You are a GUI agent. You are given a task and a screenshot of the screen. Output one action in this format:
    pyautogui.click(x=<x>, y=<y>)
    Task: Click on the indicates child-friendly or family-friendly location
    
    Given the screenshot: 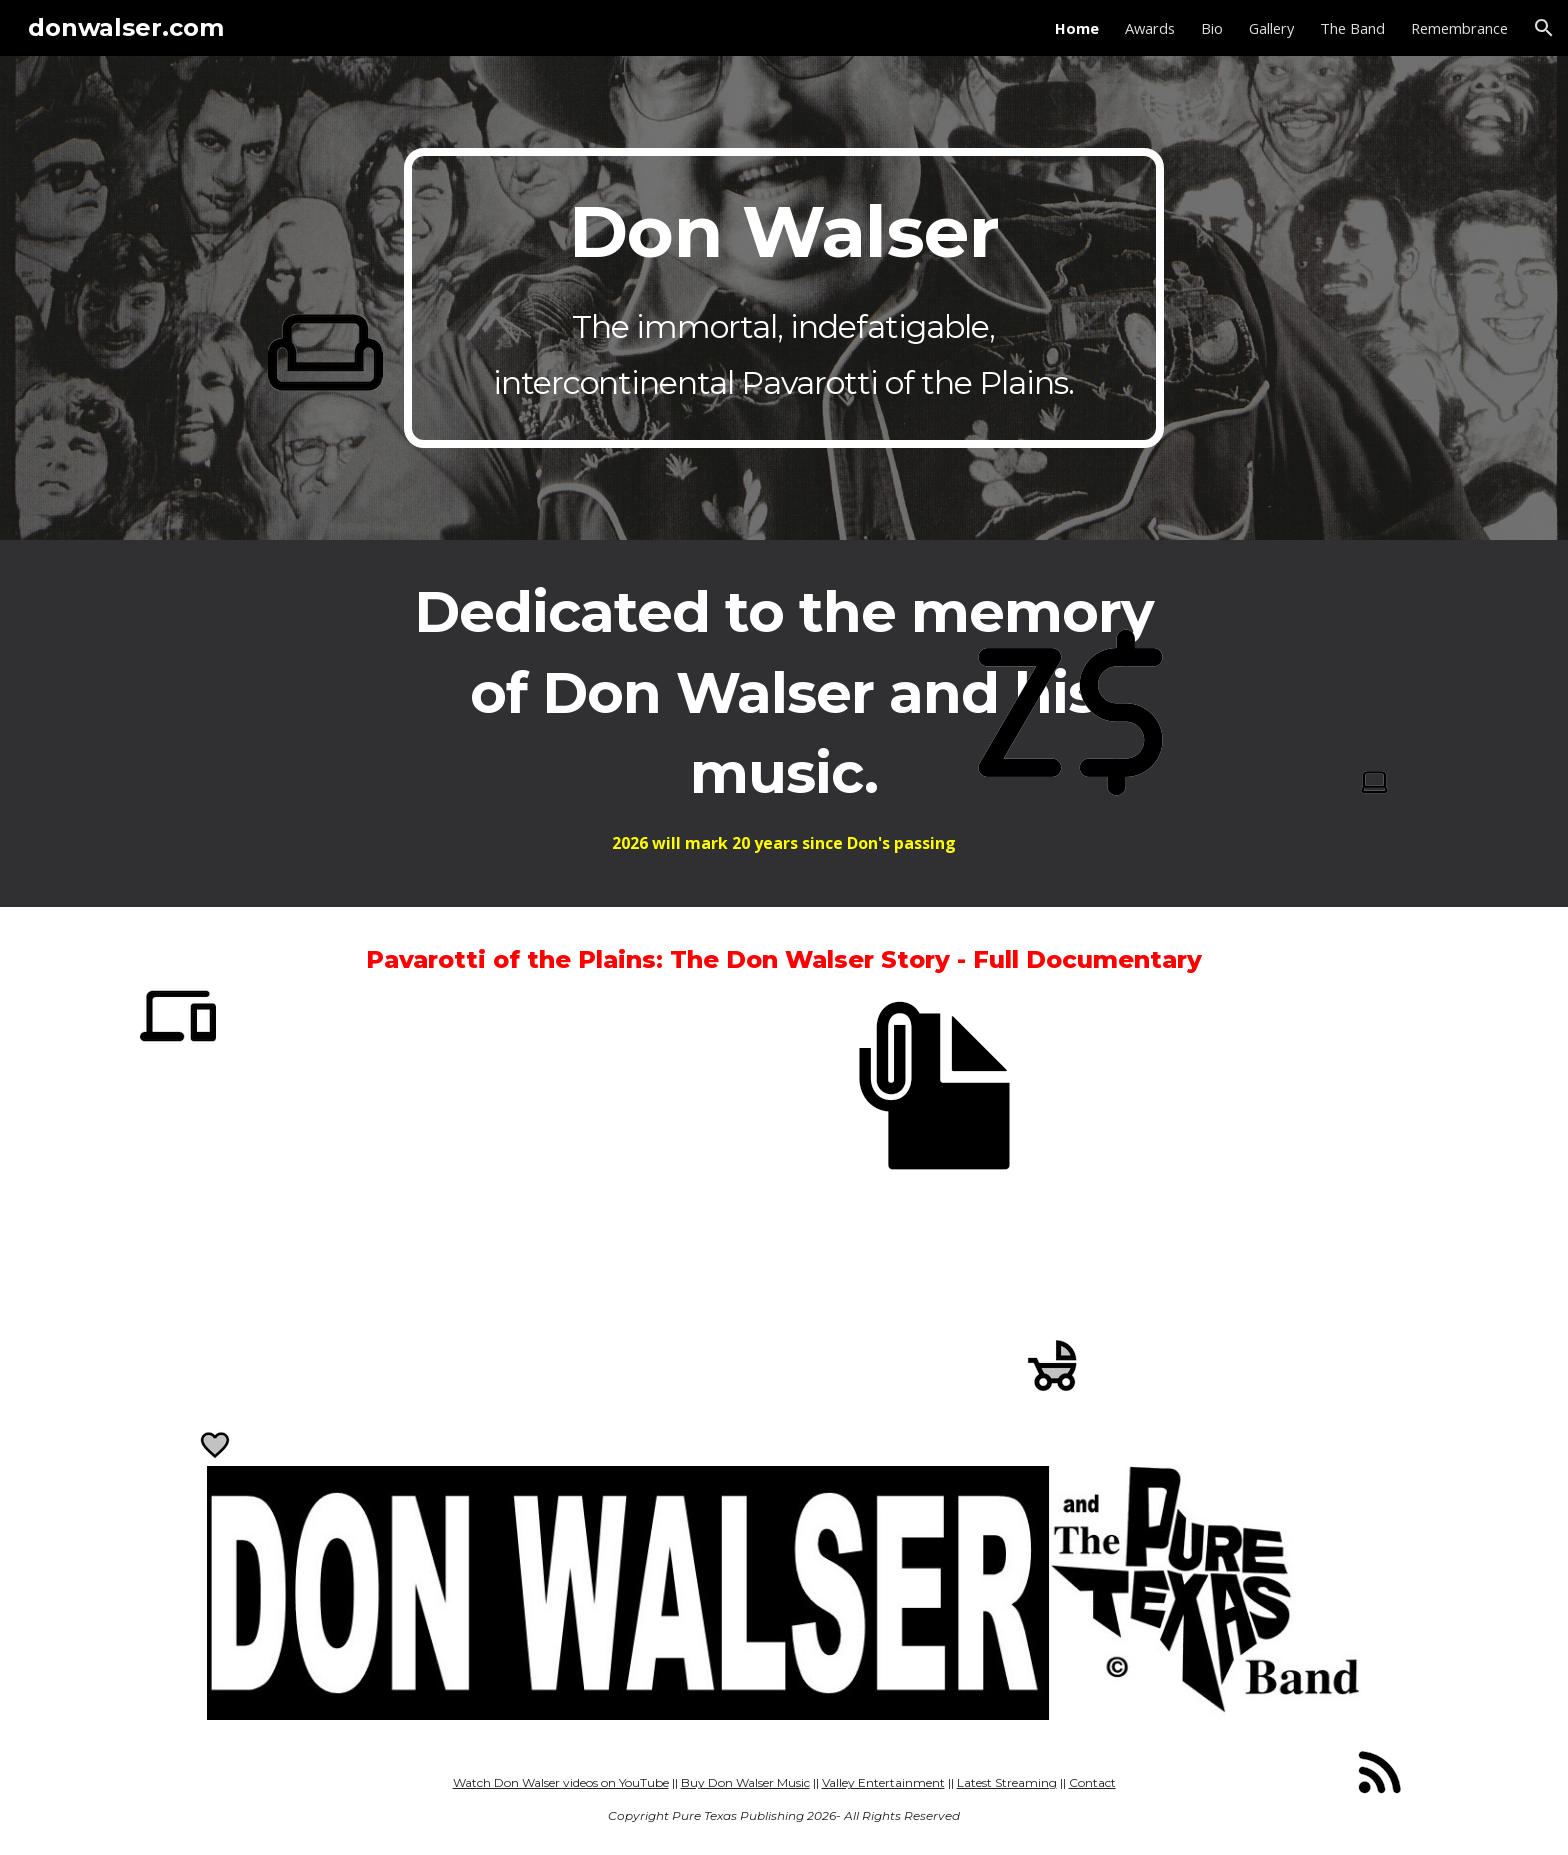 What is the action you would take?
    pyautogui.click(x=1053, y=1365)
    